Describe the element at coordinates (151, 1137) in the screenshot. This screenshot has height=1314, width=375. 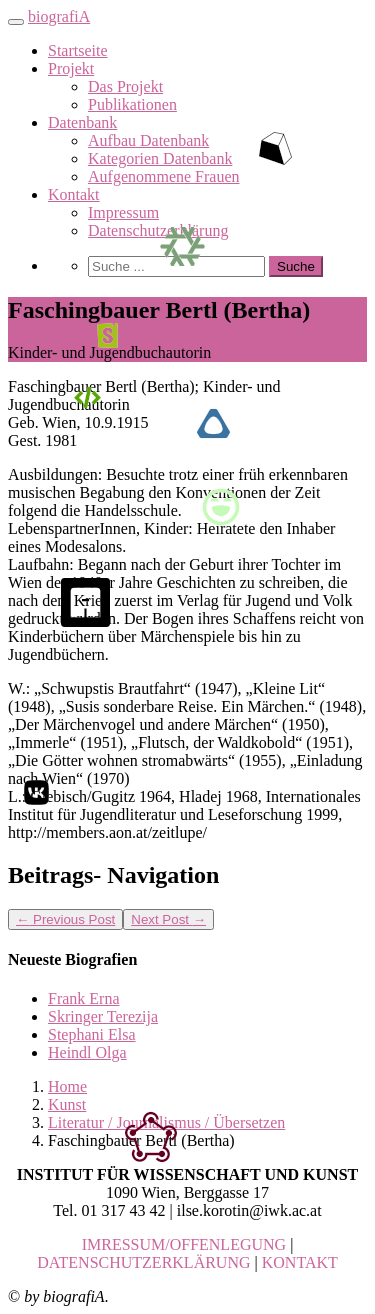
I see `fastlane app automation tool logo` at that location.